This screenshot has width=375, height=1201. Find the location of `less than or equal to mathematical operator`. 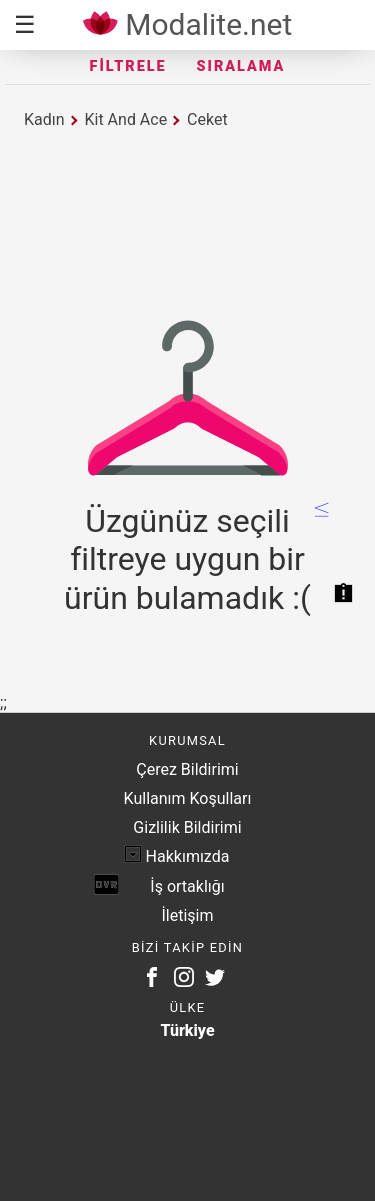

less than or equal to mathematical operator is located at coordinates (322, 510).